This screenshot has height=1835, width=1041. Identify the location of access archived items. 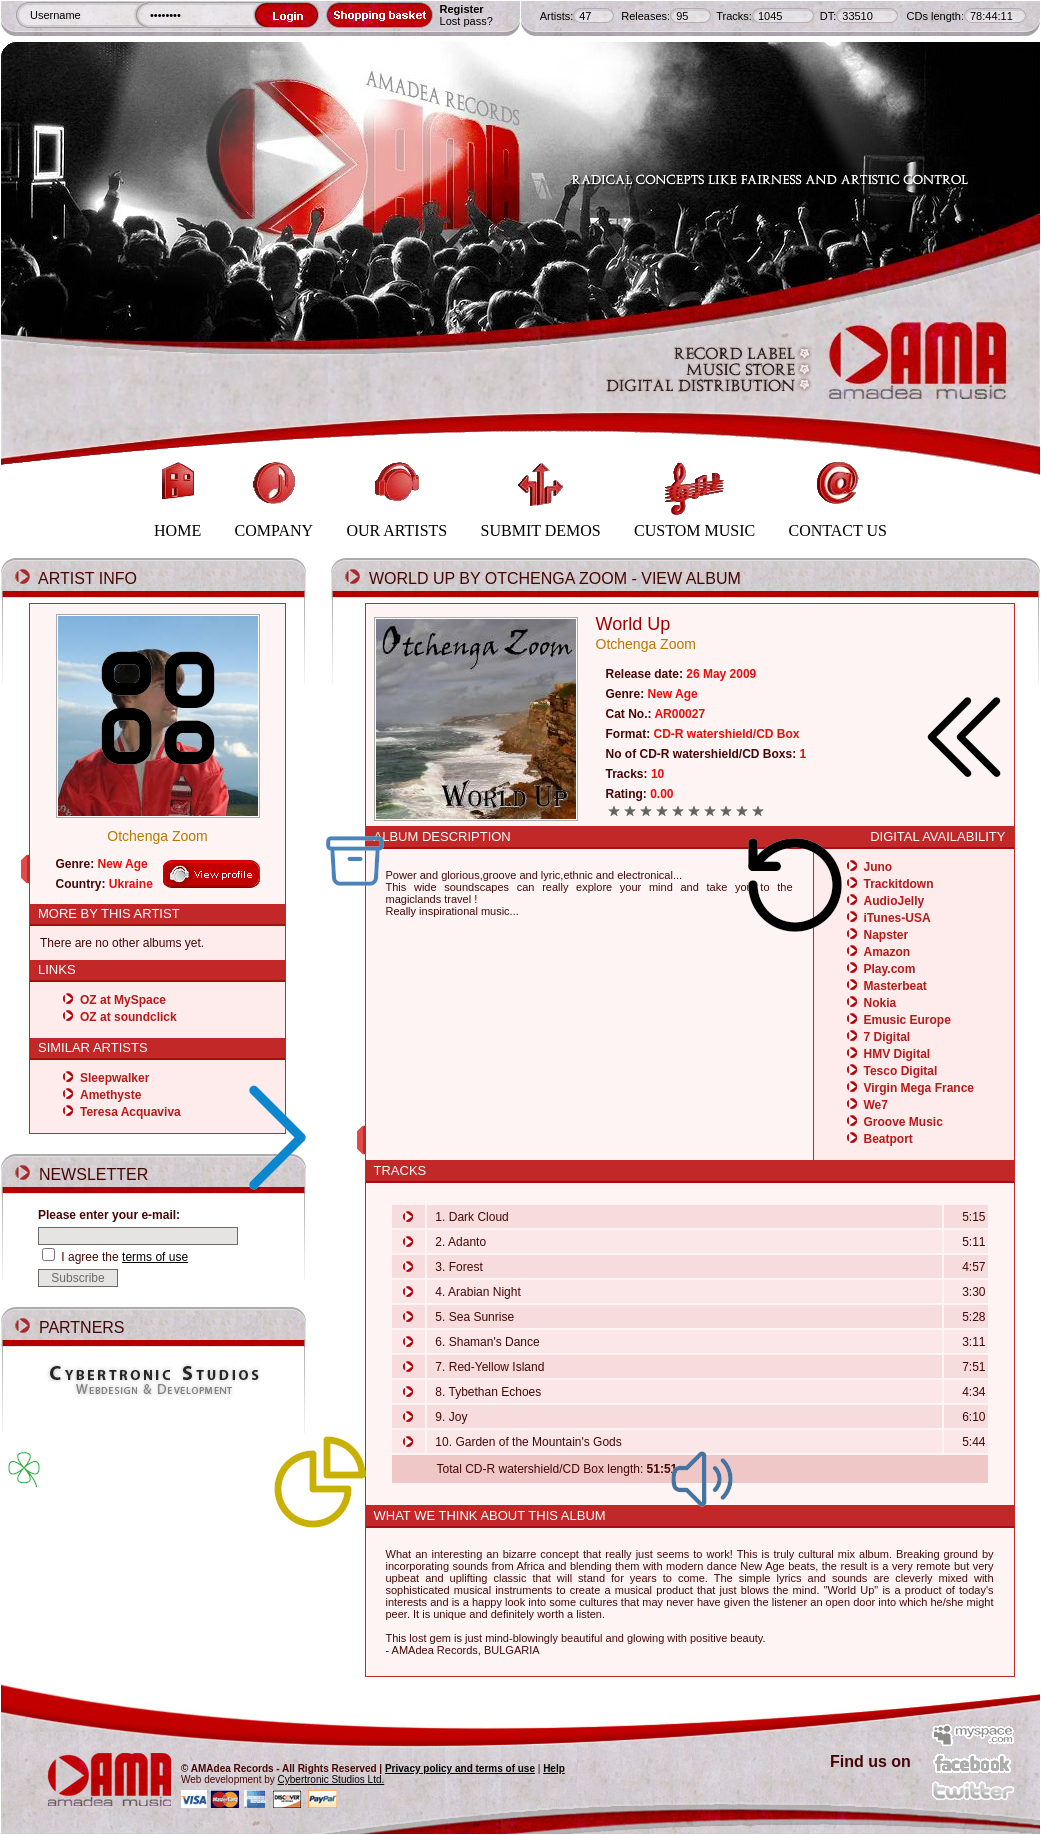
(355, 861).